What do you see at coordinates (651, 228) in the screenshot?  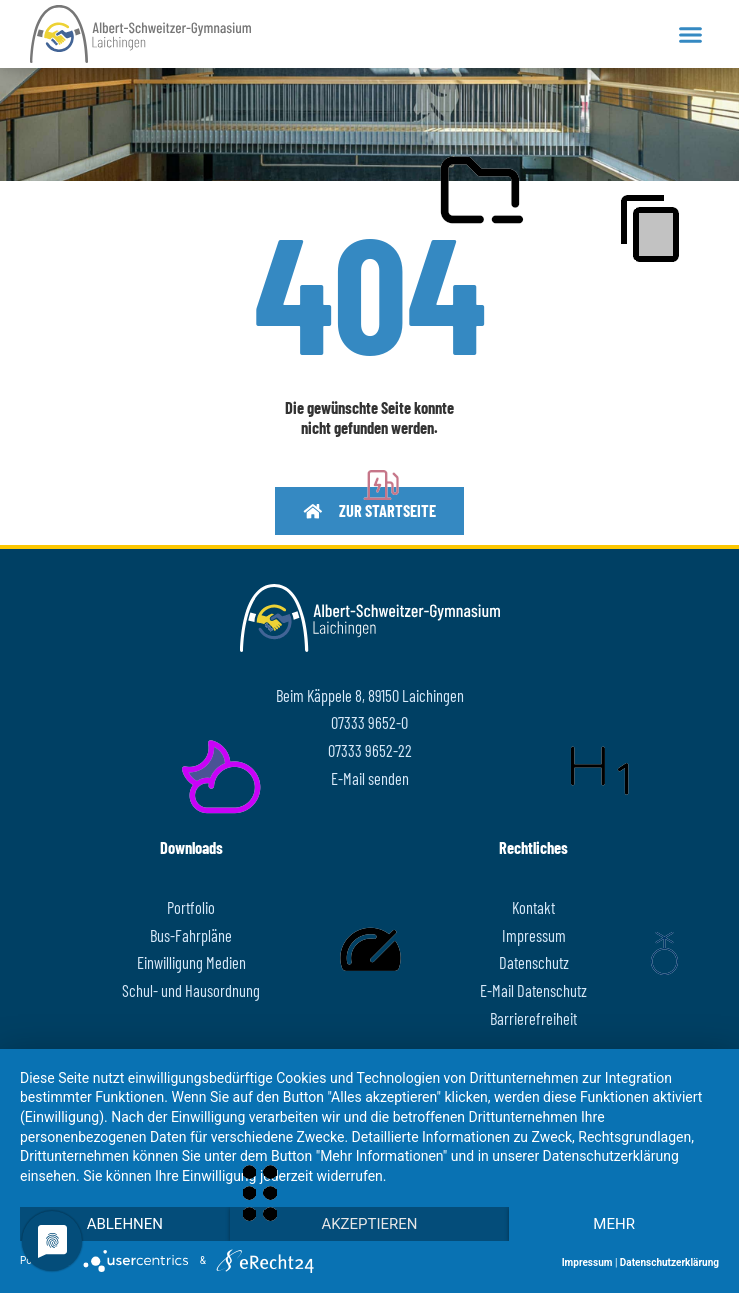 I see `copy to clipboard` at bounding box center [651, 228].